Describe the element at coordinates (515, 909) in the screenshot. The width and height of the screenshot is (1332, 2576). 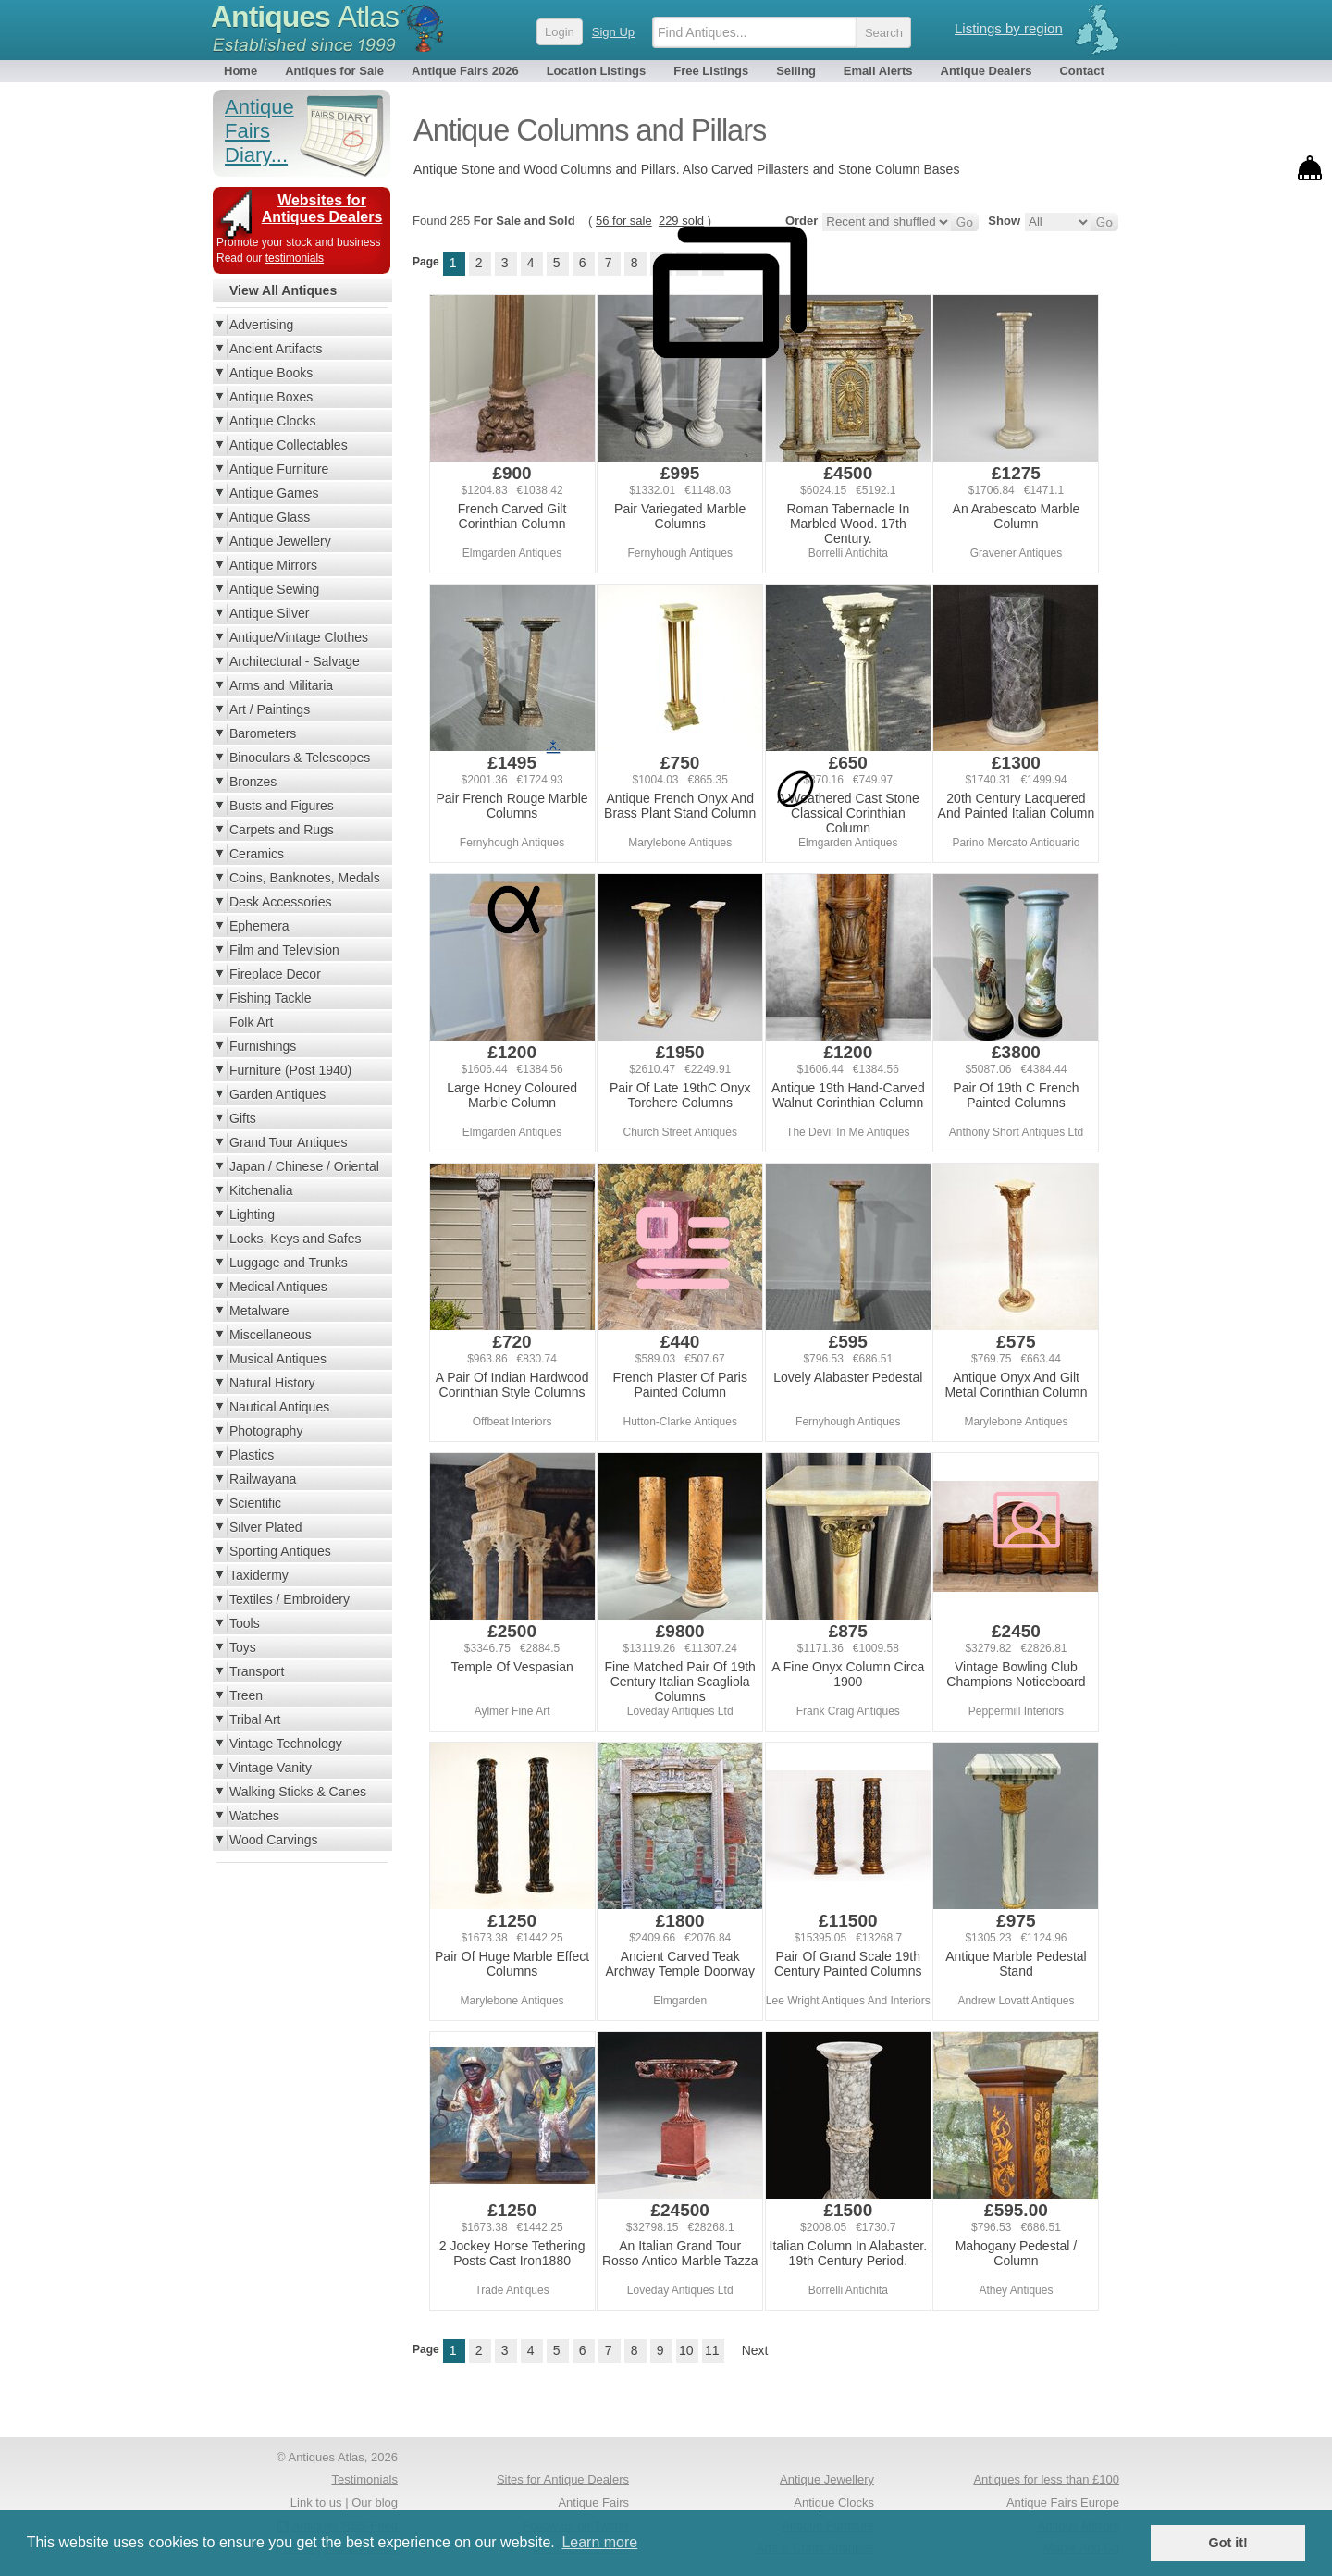
I see `indicates alpha version or early release software` at that location.